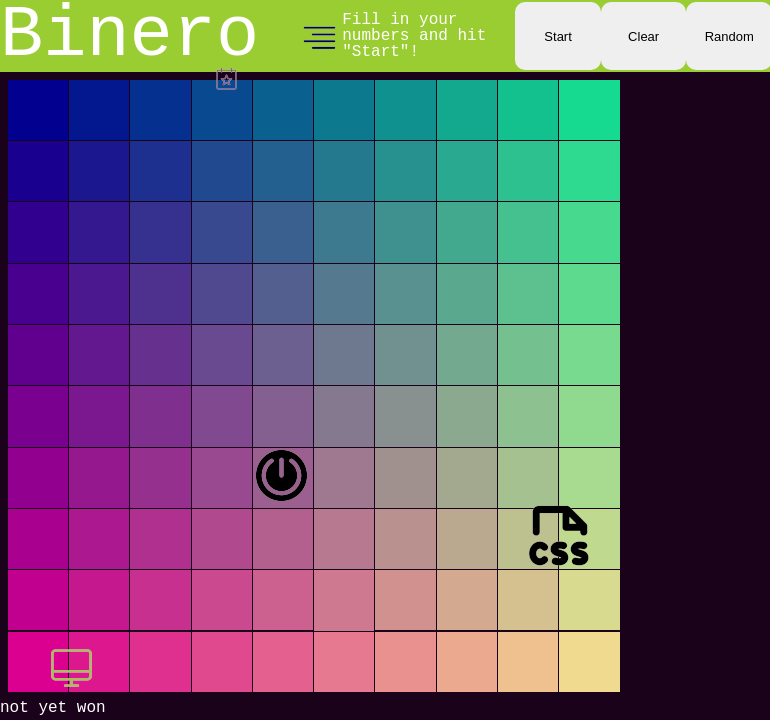 This screenshot has height=720, width=770. What do you see at coordinates (281, 475) in the screenshot?
I see `turn device on or off` at bounding box center [281, 475].